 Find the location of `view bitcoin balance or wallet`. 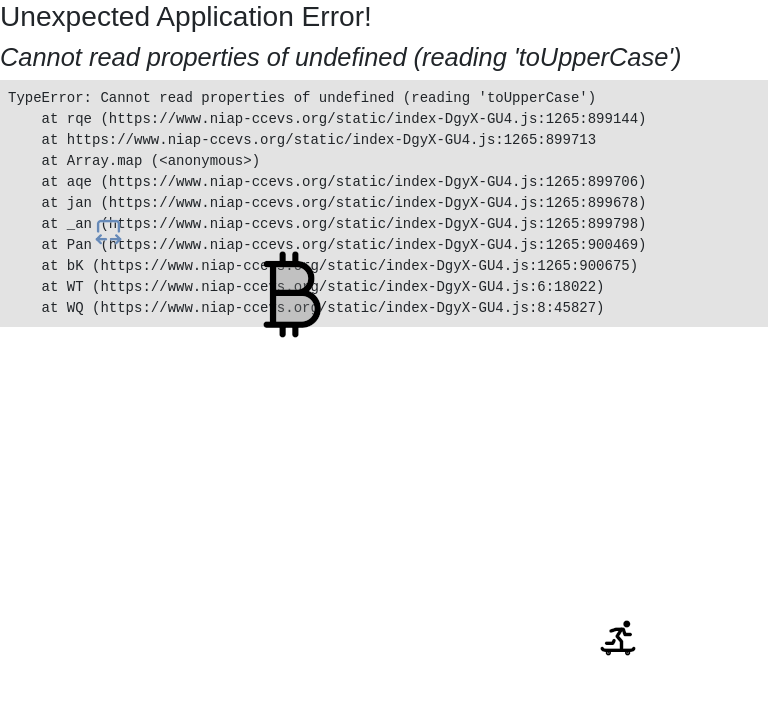

view bitcoin balance or wallet is located at coordinates (289, 296).